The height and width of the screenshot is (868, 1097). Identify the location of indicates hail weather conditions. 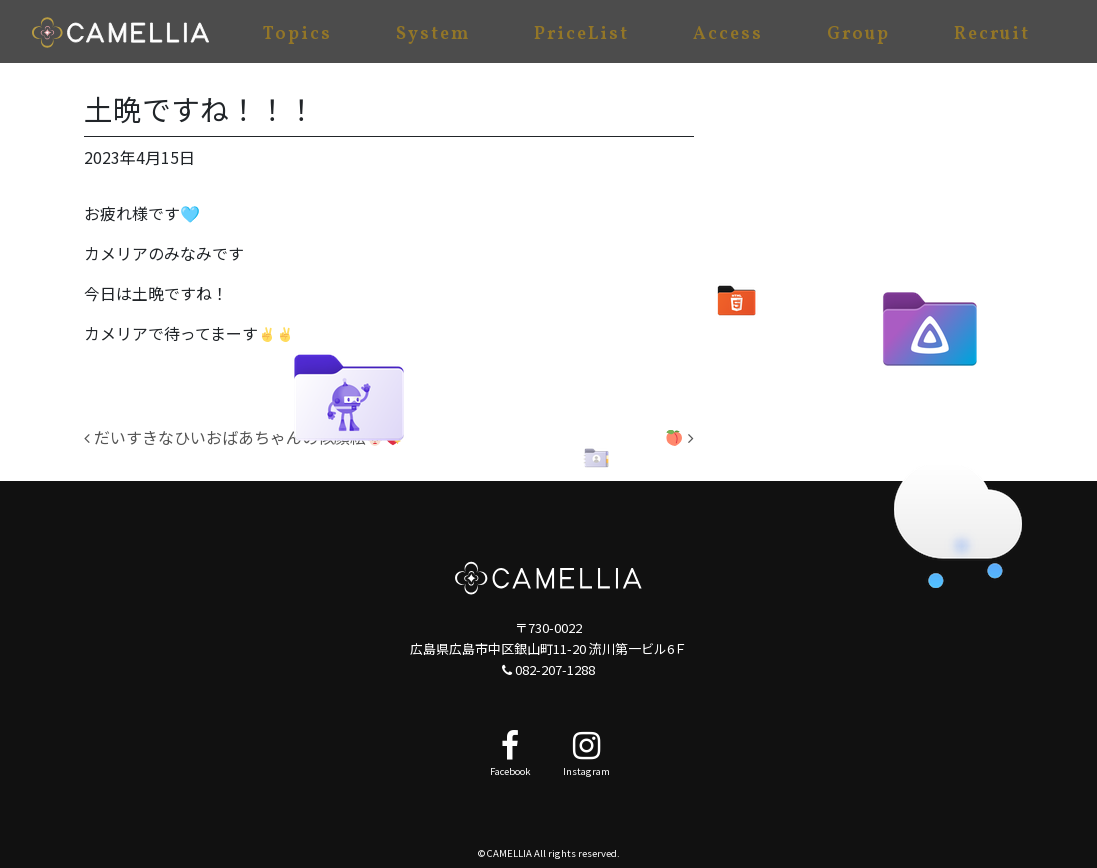
(958, 524).